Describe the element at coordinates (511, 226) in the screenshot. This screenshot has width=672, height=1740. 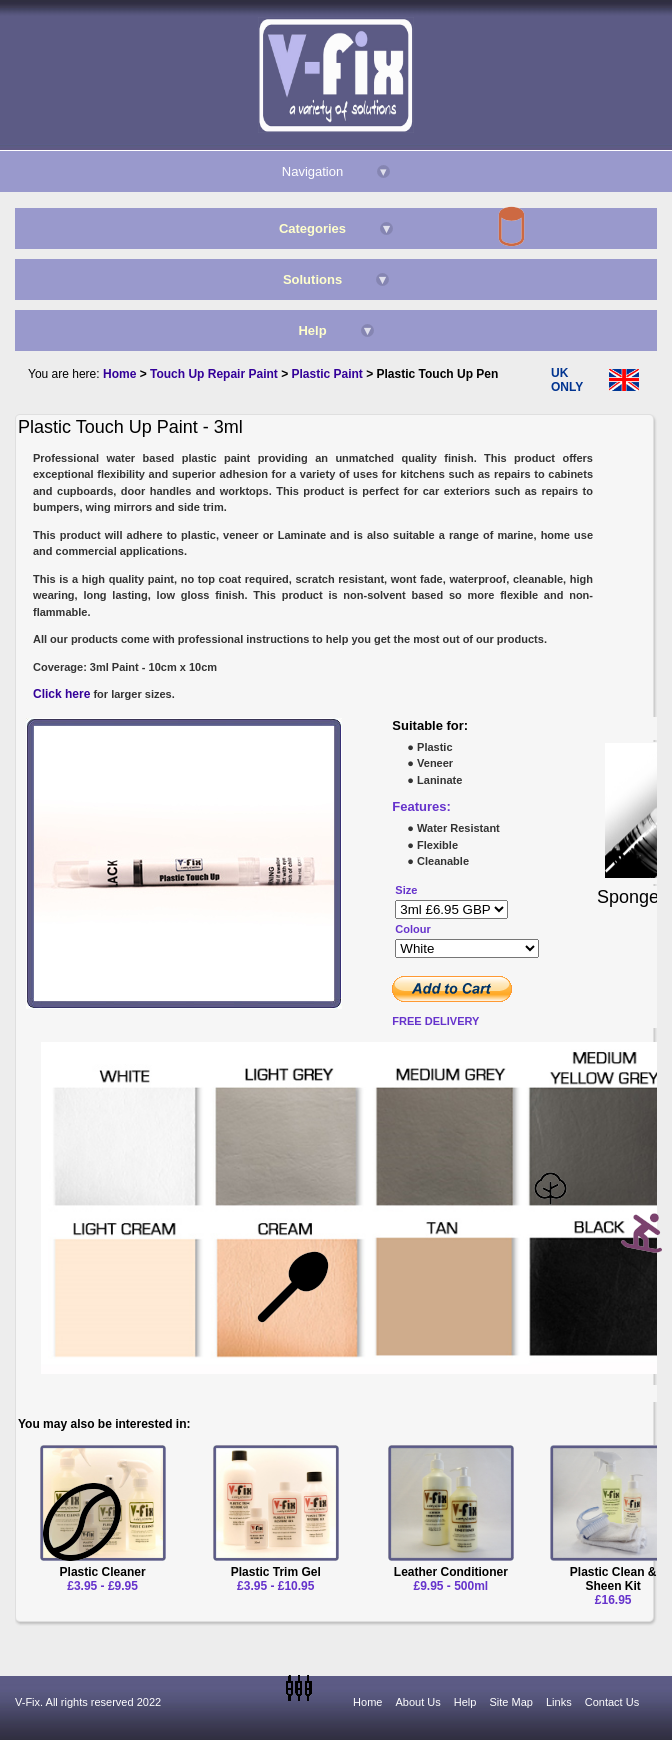
I see `represents a database or data storage` at that location.